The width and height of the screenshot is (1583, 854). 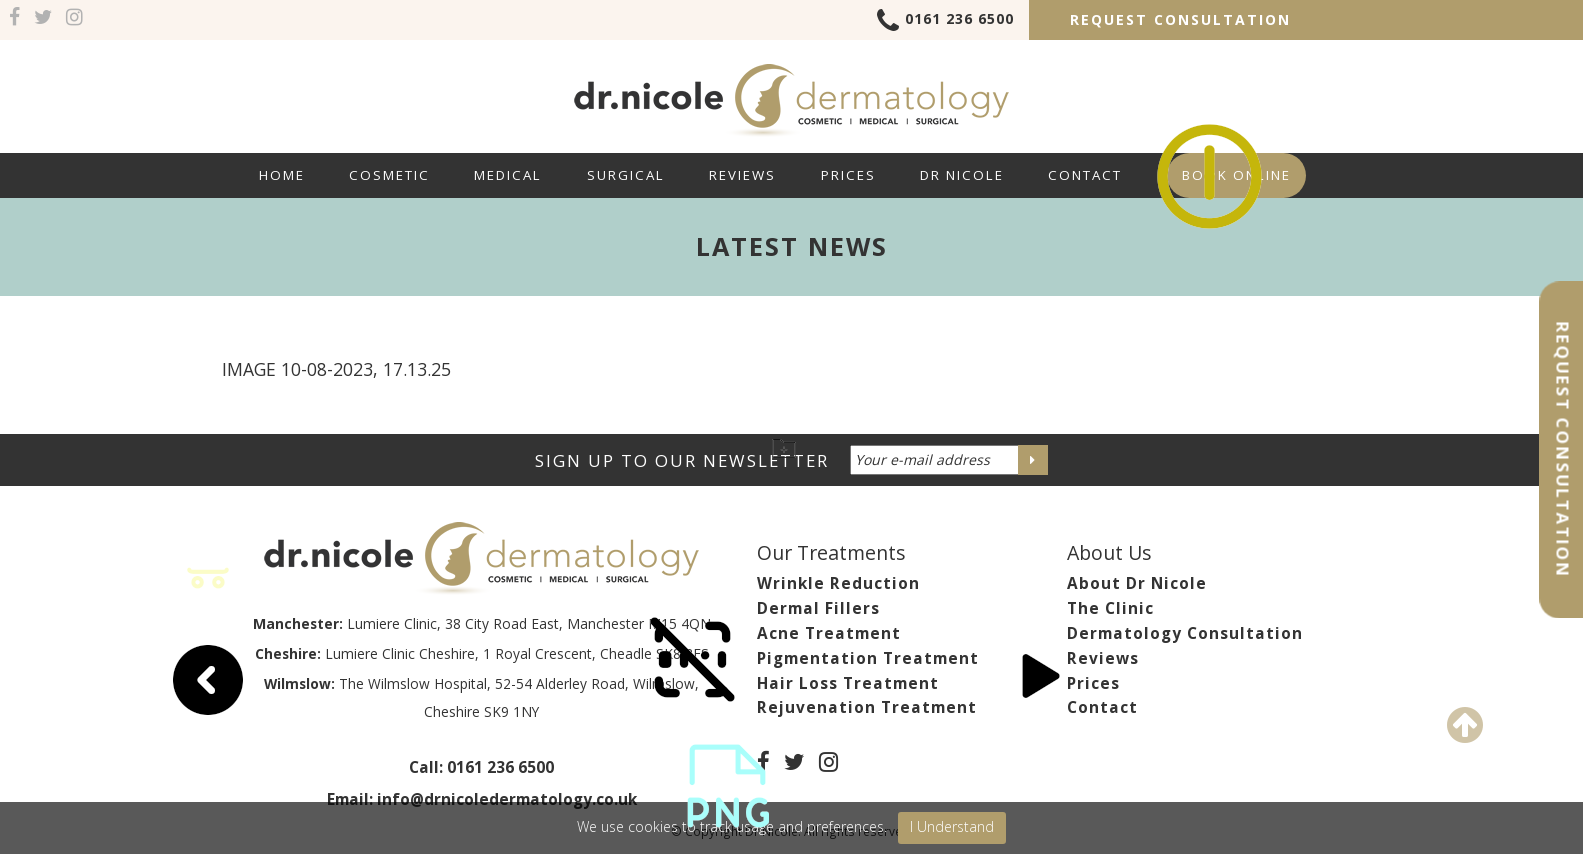 I want to click on browse skateboarding gear or products, so click(x=208, y=576).